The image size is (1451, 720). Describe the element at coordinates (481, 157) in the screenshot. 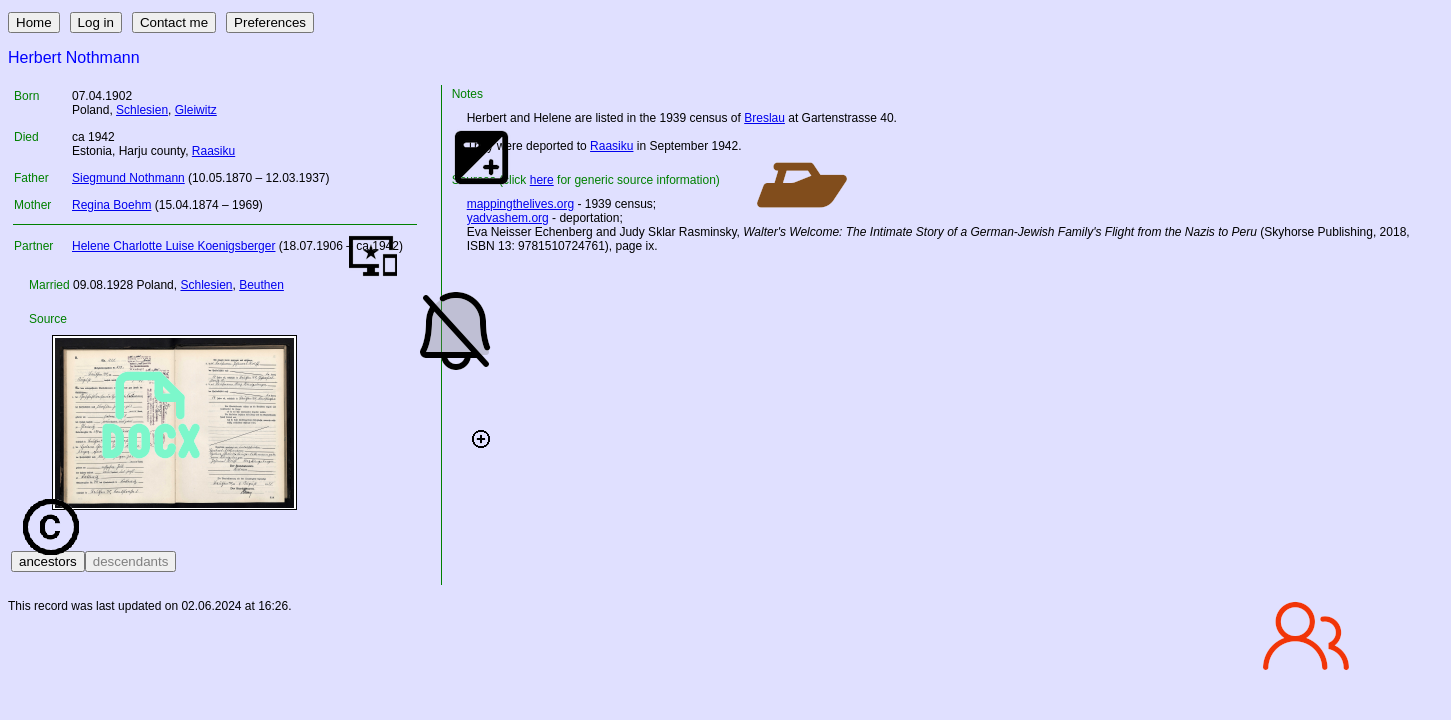

I see `adjust image exposure settings` at that location.